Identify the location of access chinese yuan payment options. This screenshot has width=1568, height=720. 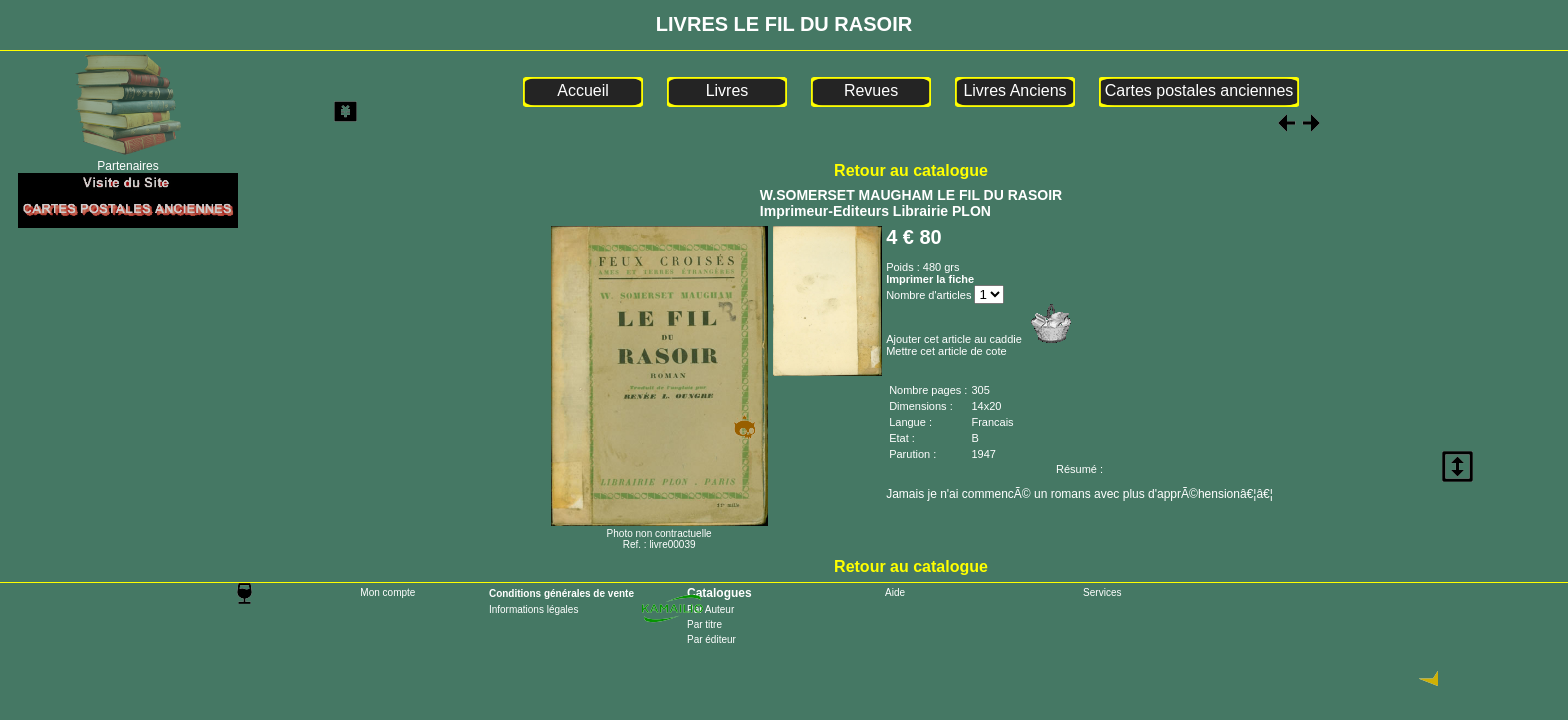
(345, 111).